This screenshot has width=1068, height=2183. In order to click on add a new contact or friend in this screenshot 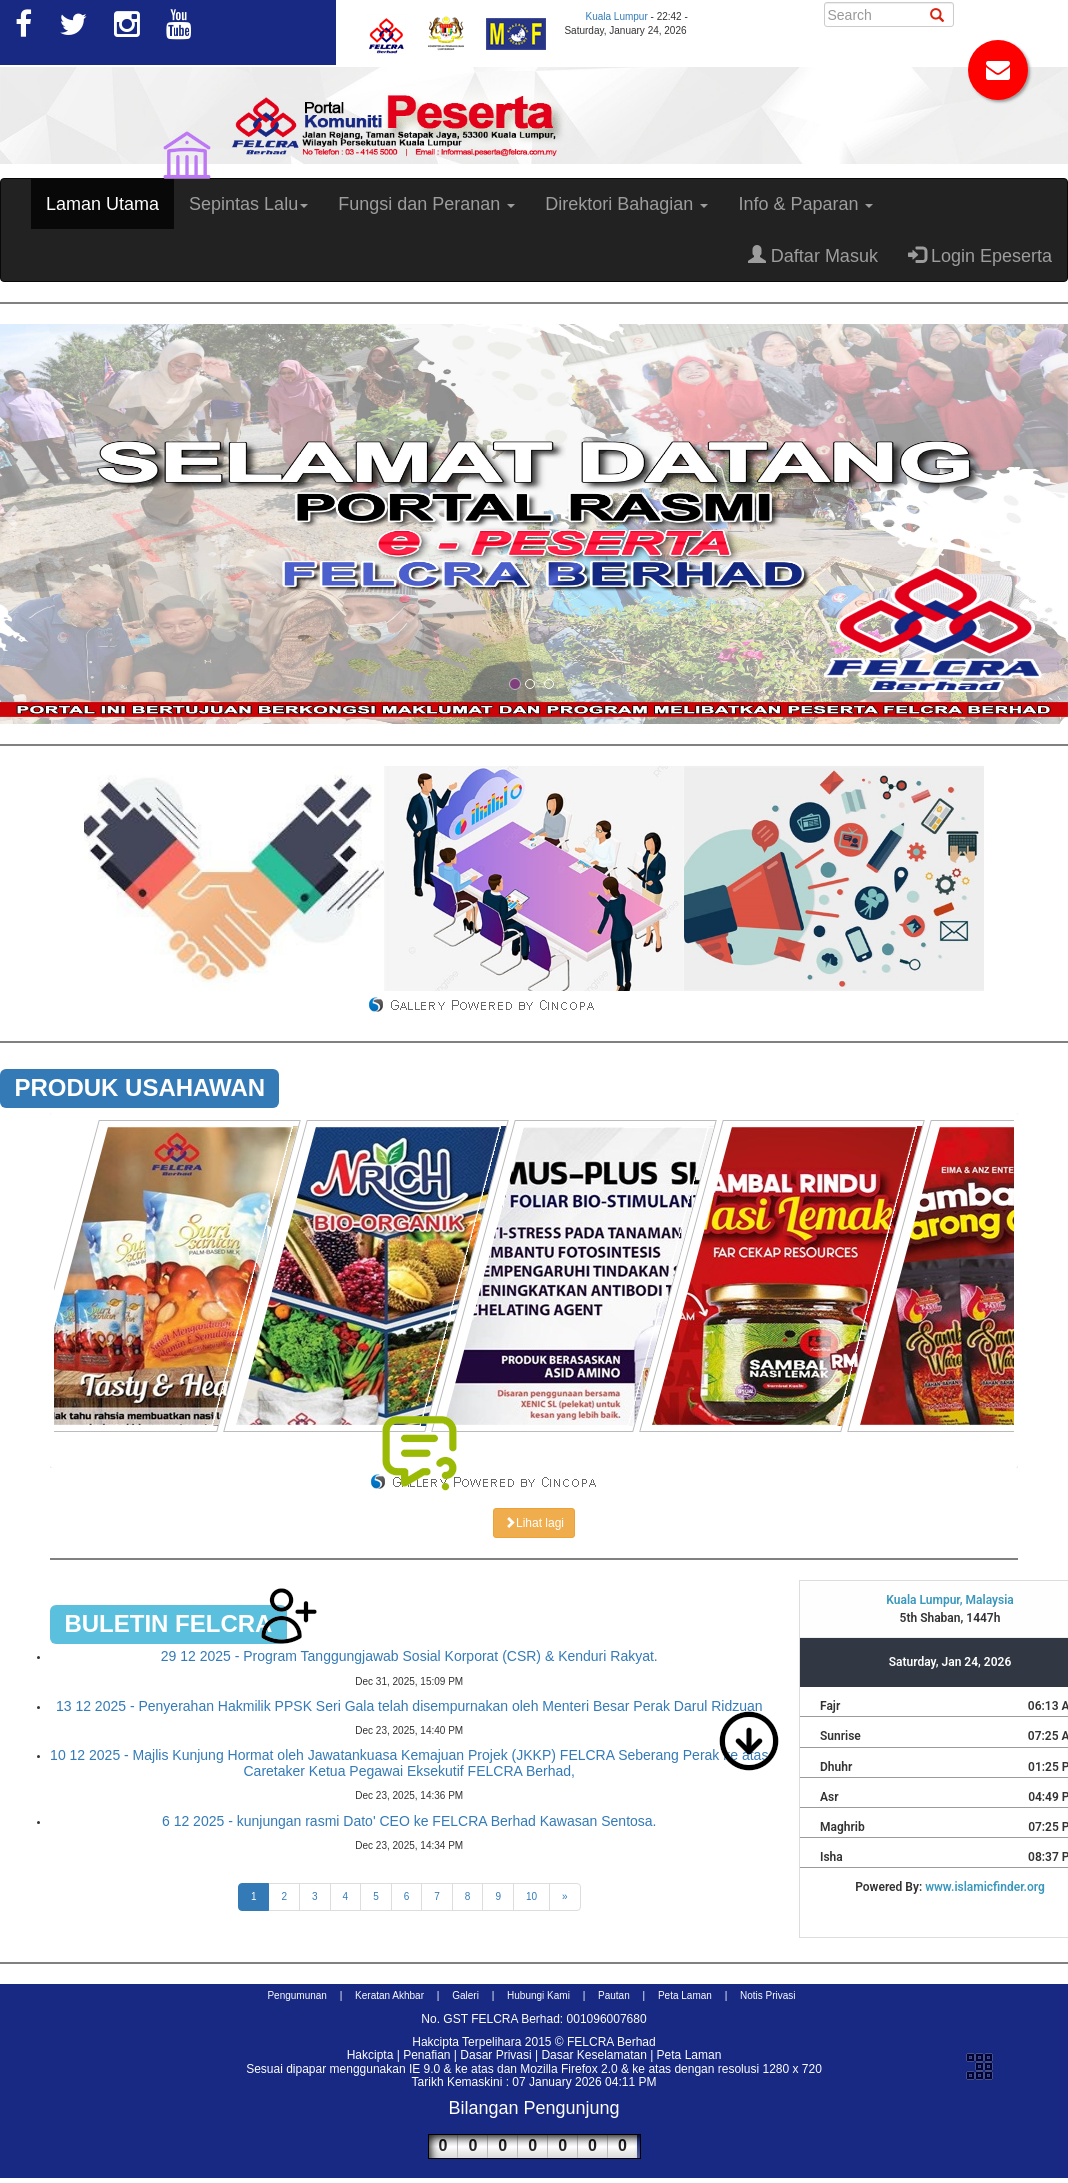, I will do `click(289, 1616)`.